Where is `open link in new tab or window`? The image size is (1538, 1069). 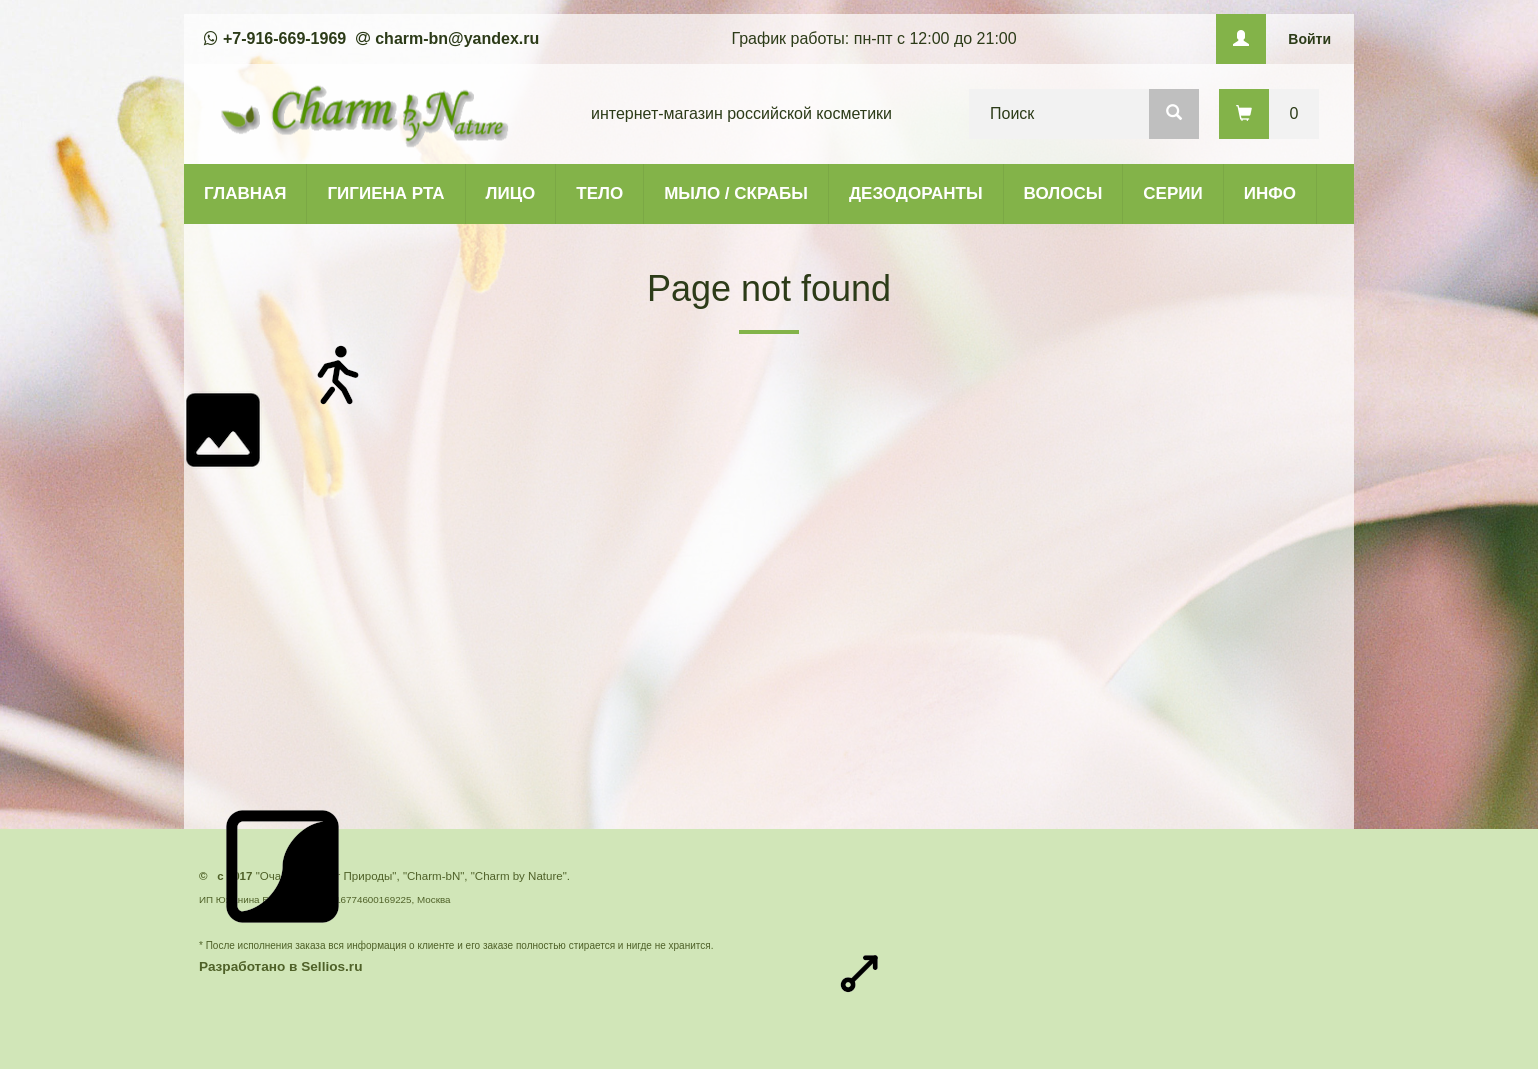
open link in new tab or window is located at coordinates (860, 972).